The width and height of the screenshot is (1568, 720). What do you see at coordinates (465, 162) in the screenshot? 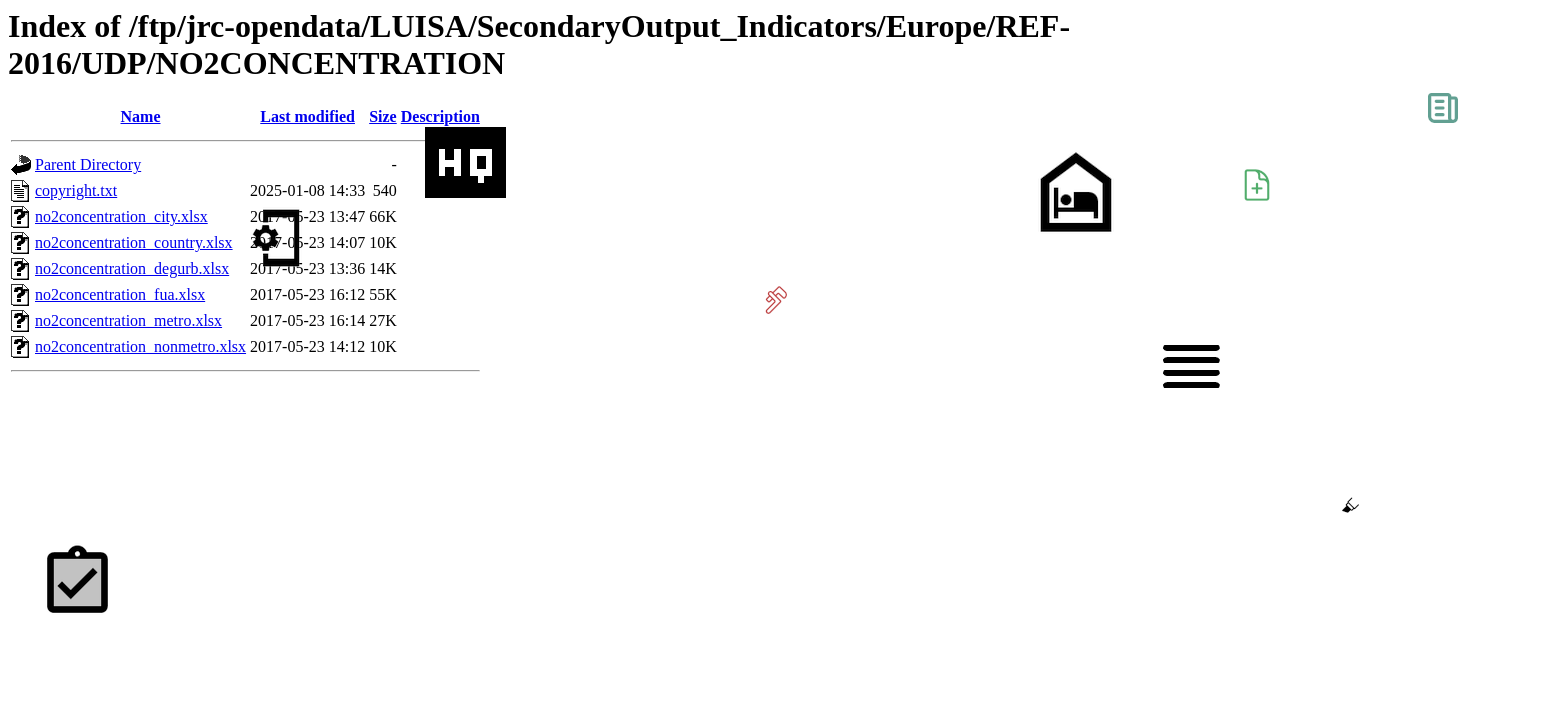
I see `switch to high quality playback` at bounding box center [465, 162].